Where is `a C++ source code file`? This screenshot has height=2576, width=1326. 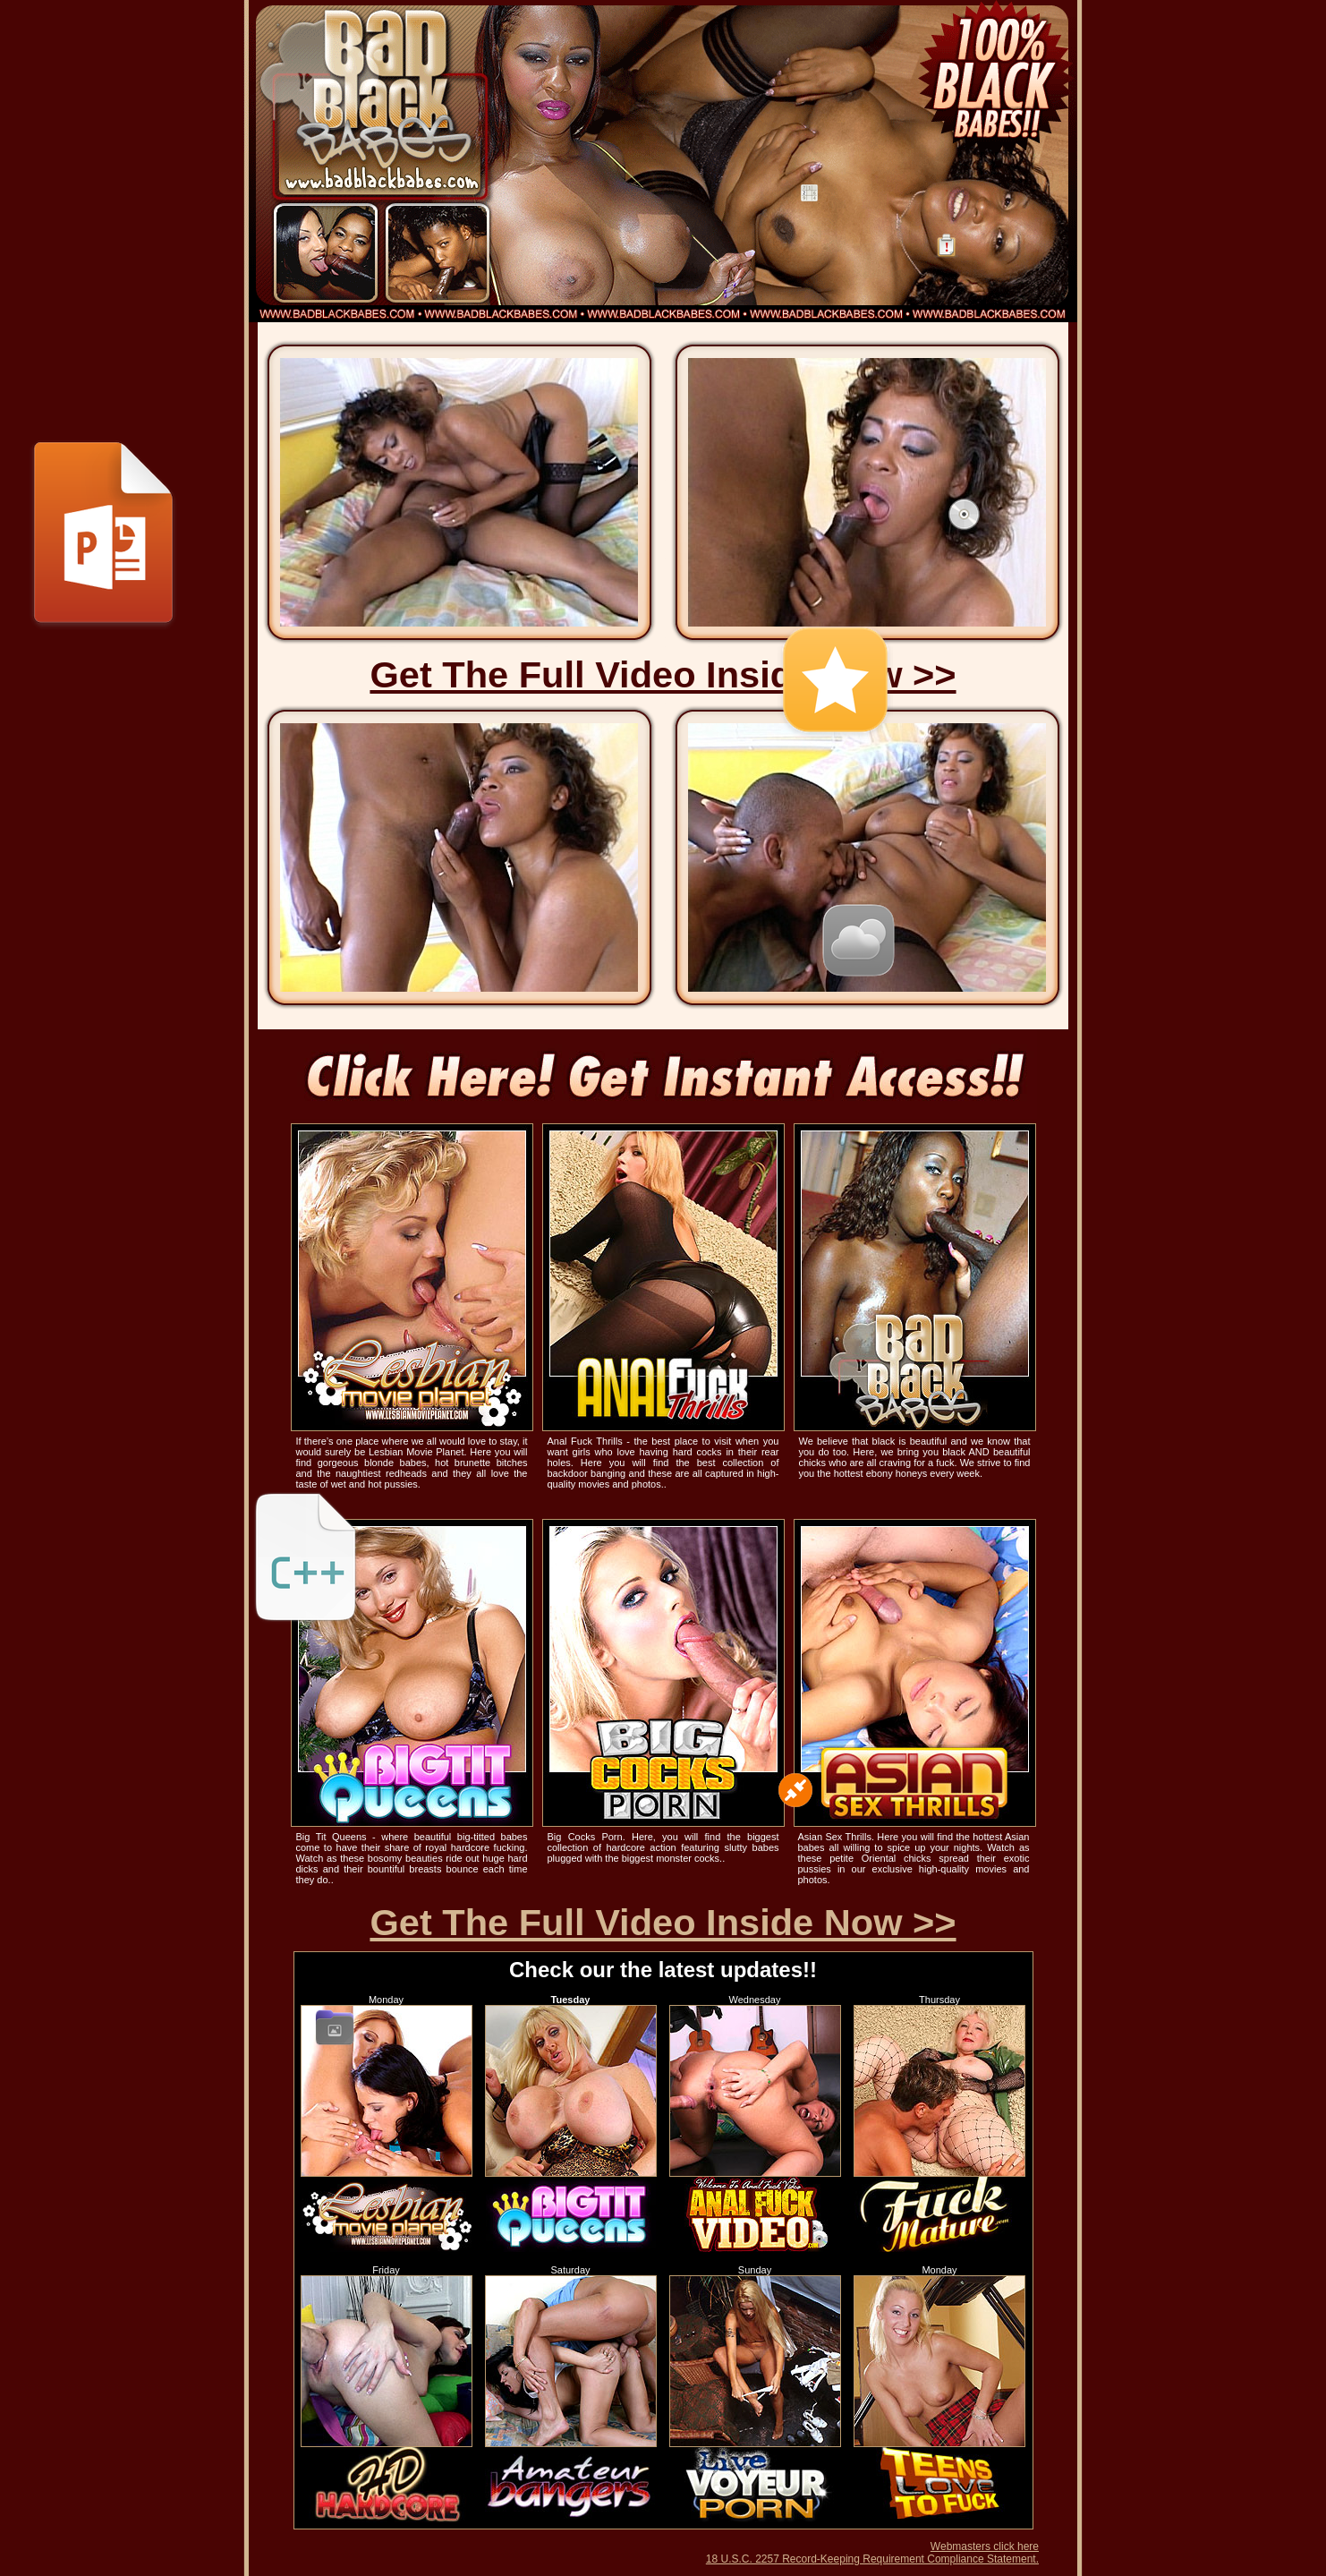 a C++ source code file is located at coordinates (305, 1557).